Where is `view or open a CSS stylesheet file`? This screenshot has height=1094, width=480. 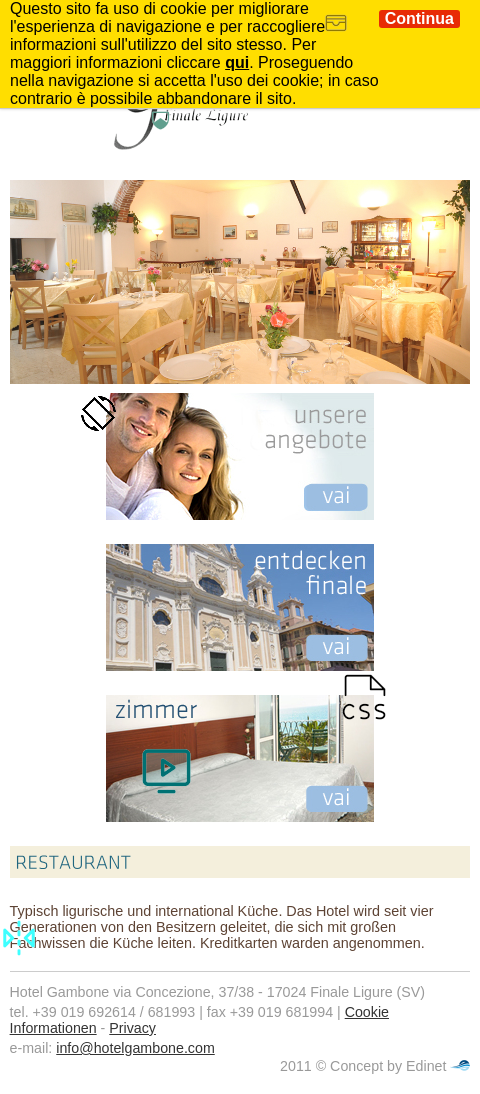
view or open a CSS stylesheet file is located at coordinates (365, 699).